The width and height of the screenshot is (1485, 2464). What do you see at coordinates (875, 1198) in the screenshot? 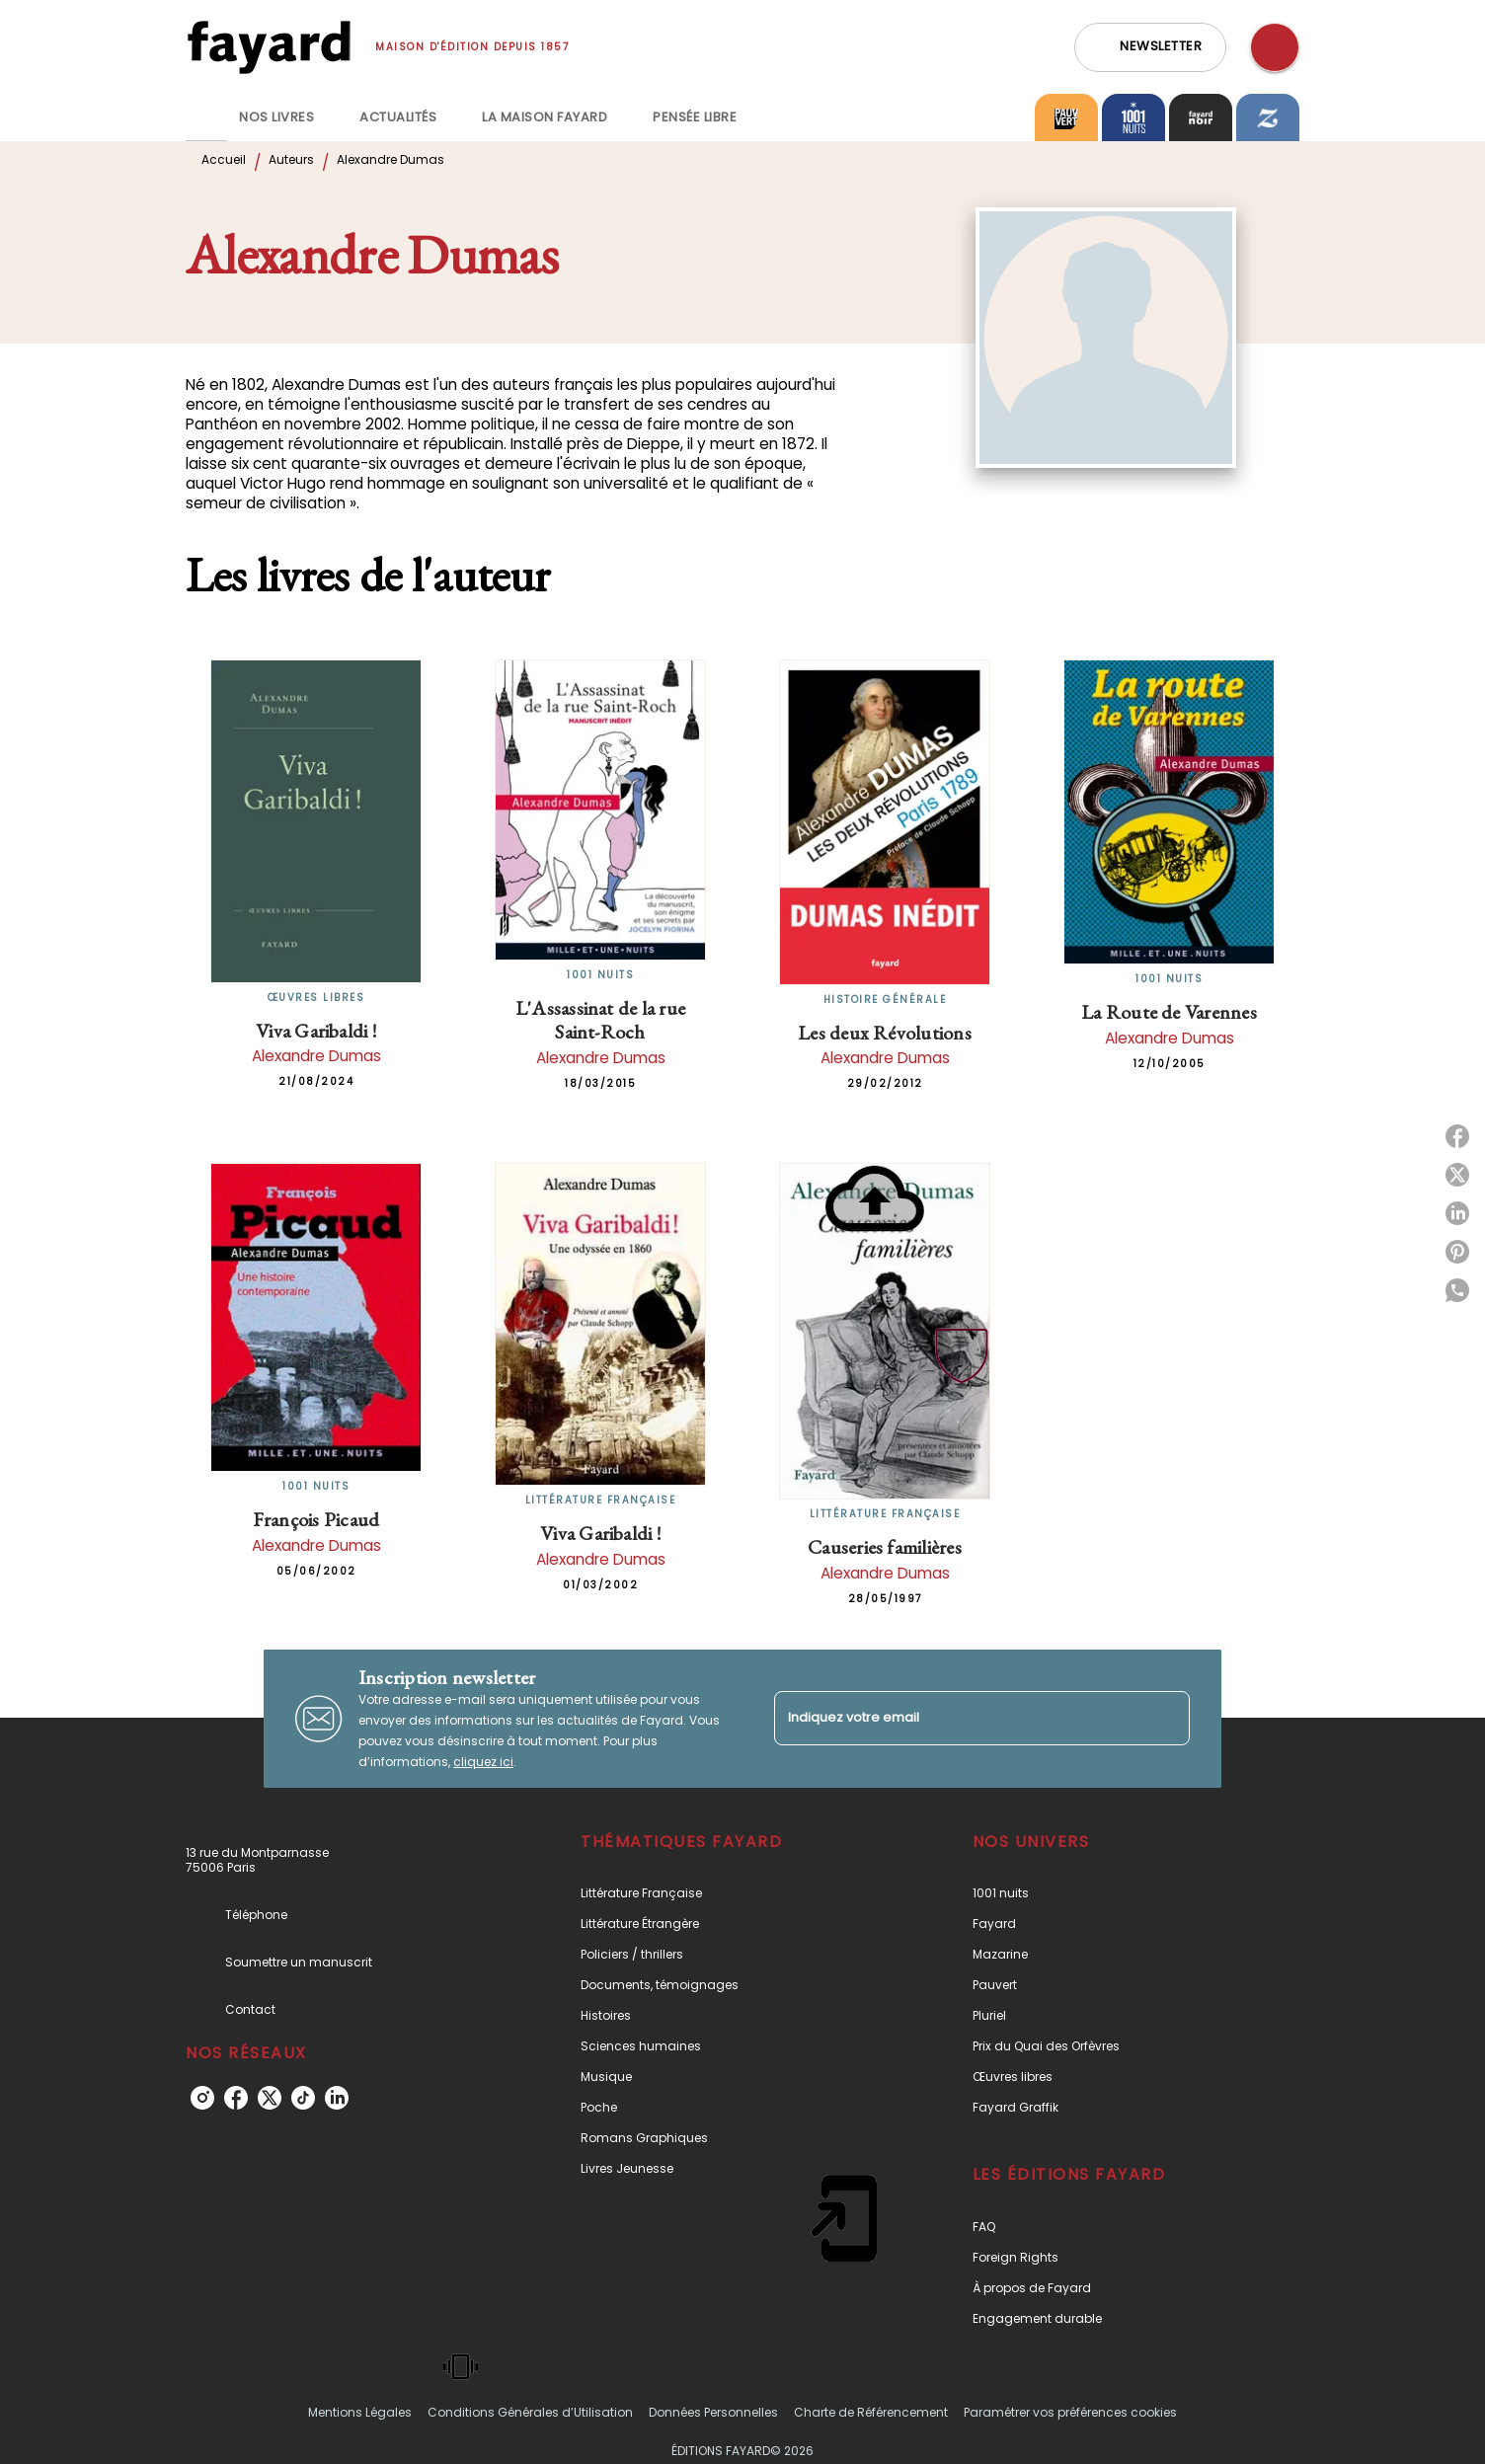
I see `upload files to cloud storage` at bounding box center [875, 1198].